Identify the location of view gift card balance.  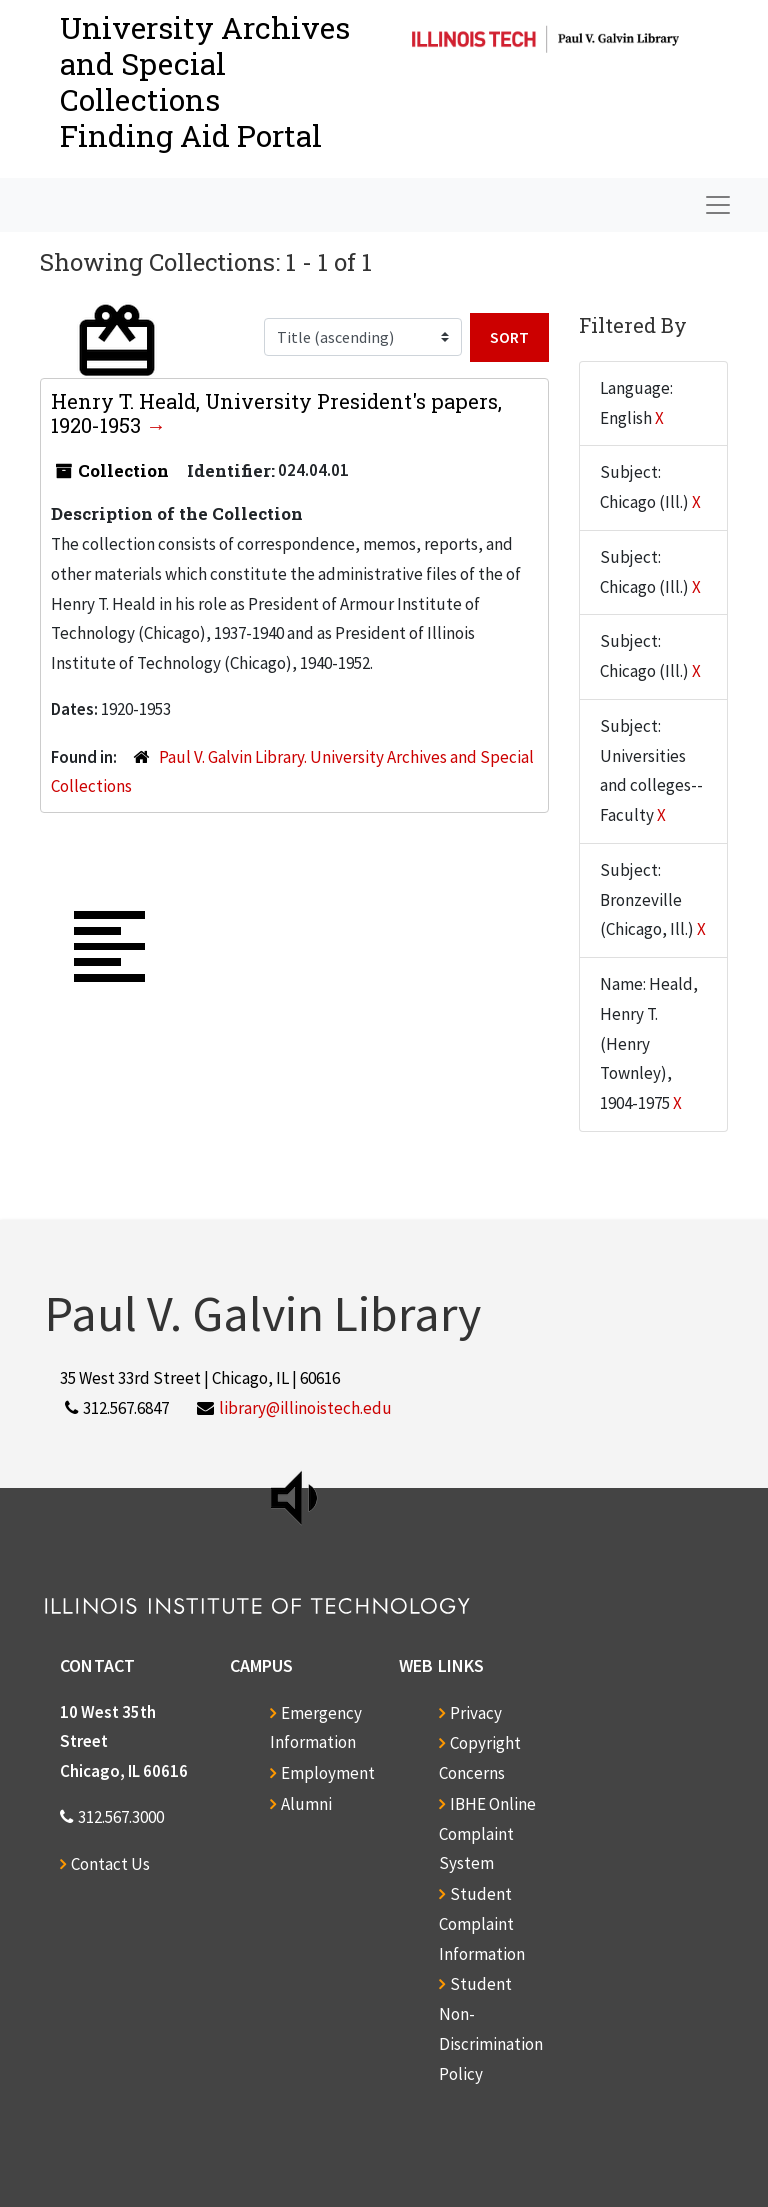
(117, 342).